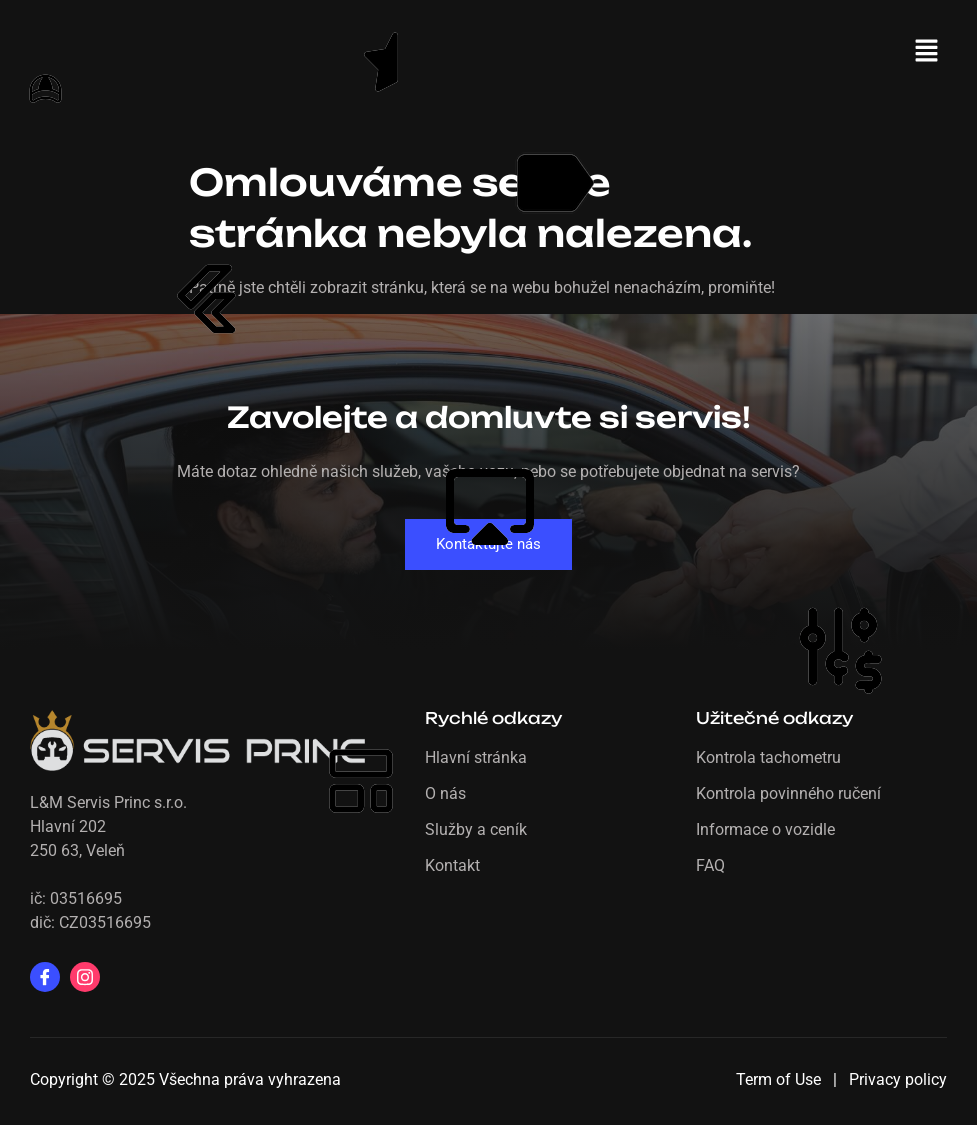 The height and width of the screenshot is (1125, 977). I want to click on select a page layout template, so click(361, 781).